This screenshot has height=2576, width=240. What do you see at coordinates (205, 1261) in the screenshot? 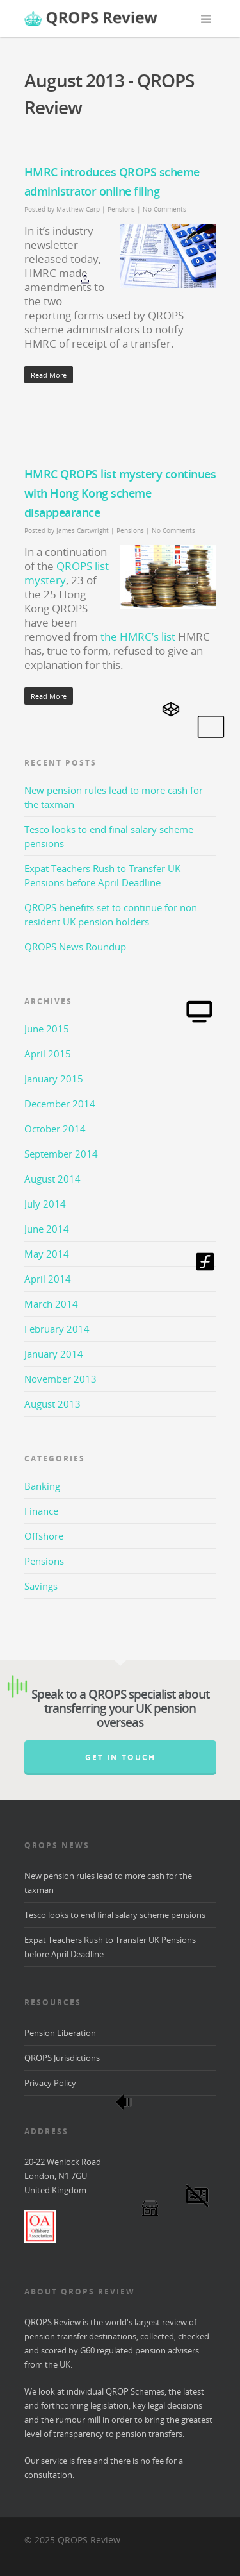
I see `access or create a function in code editor` at bounding box center [205, 1261].